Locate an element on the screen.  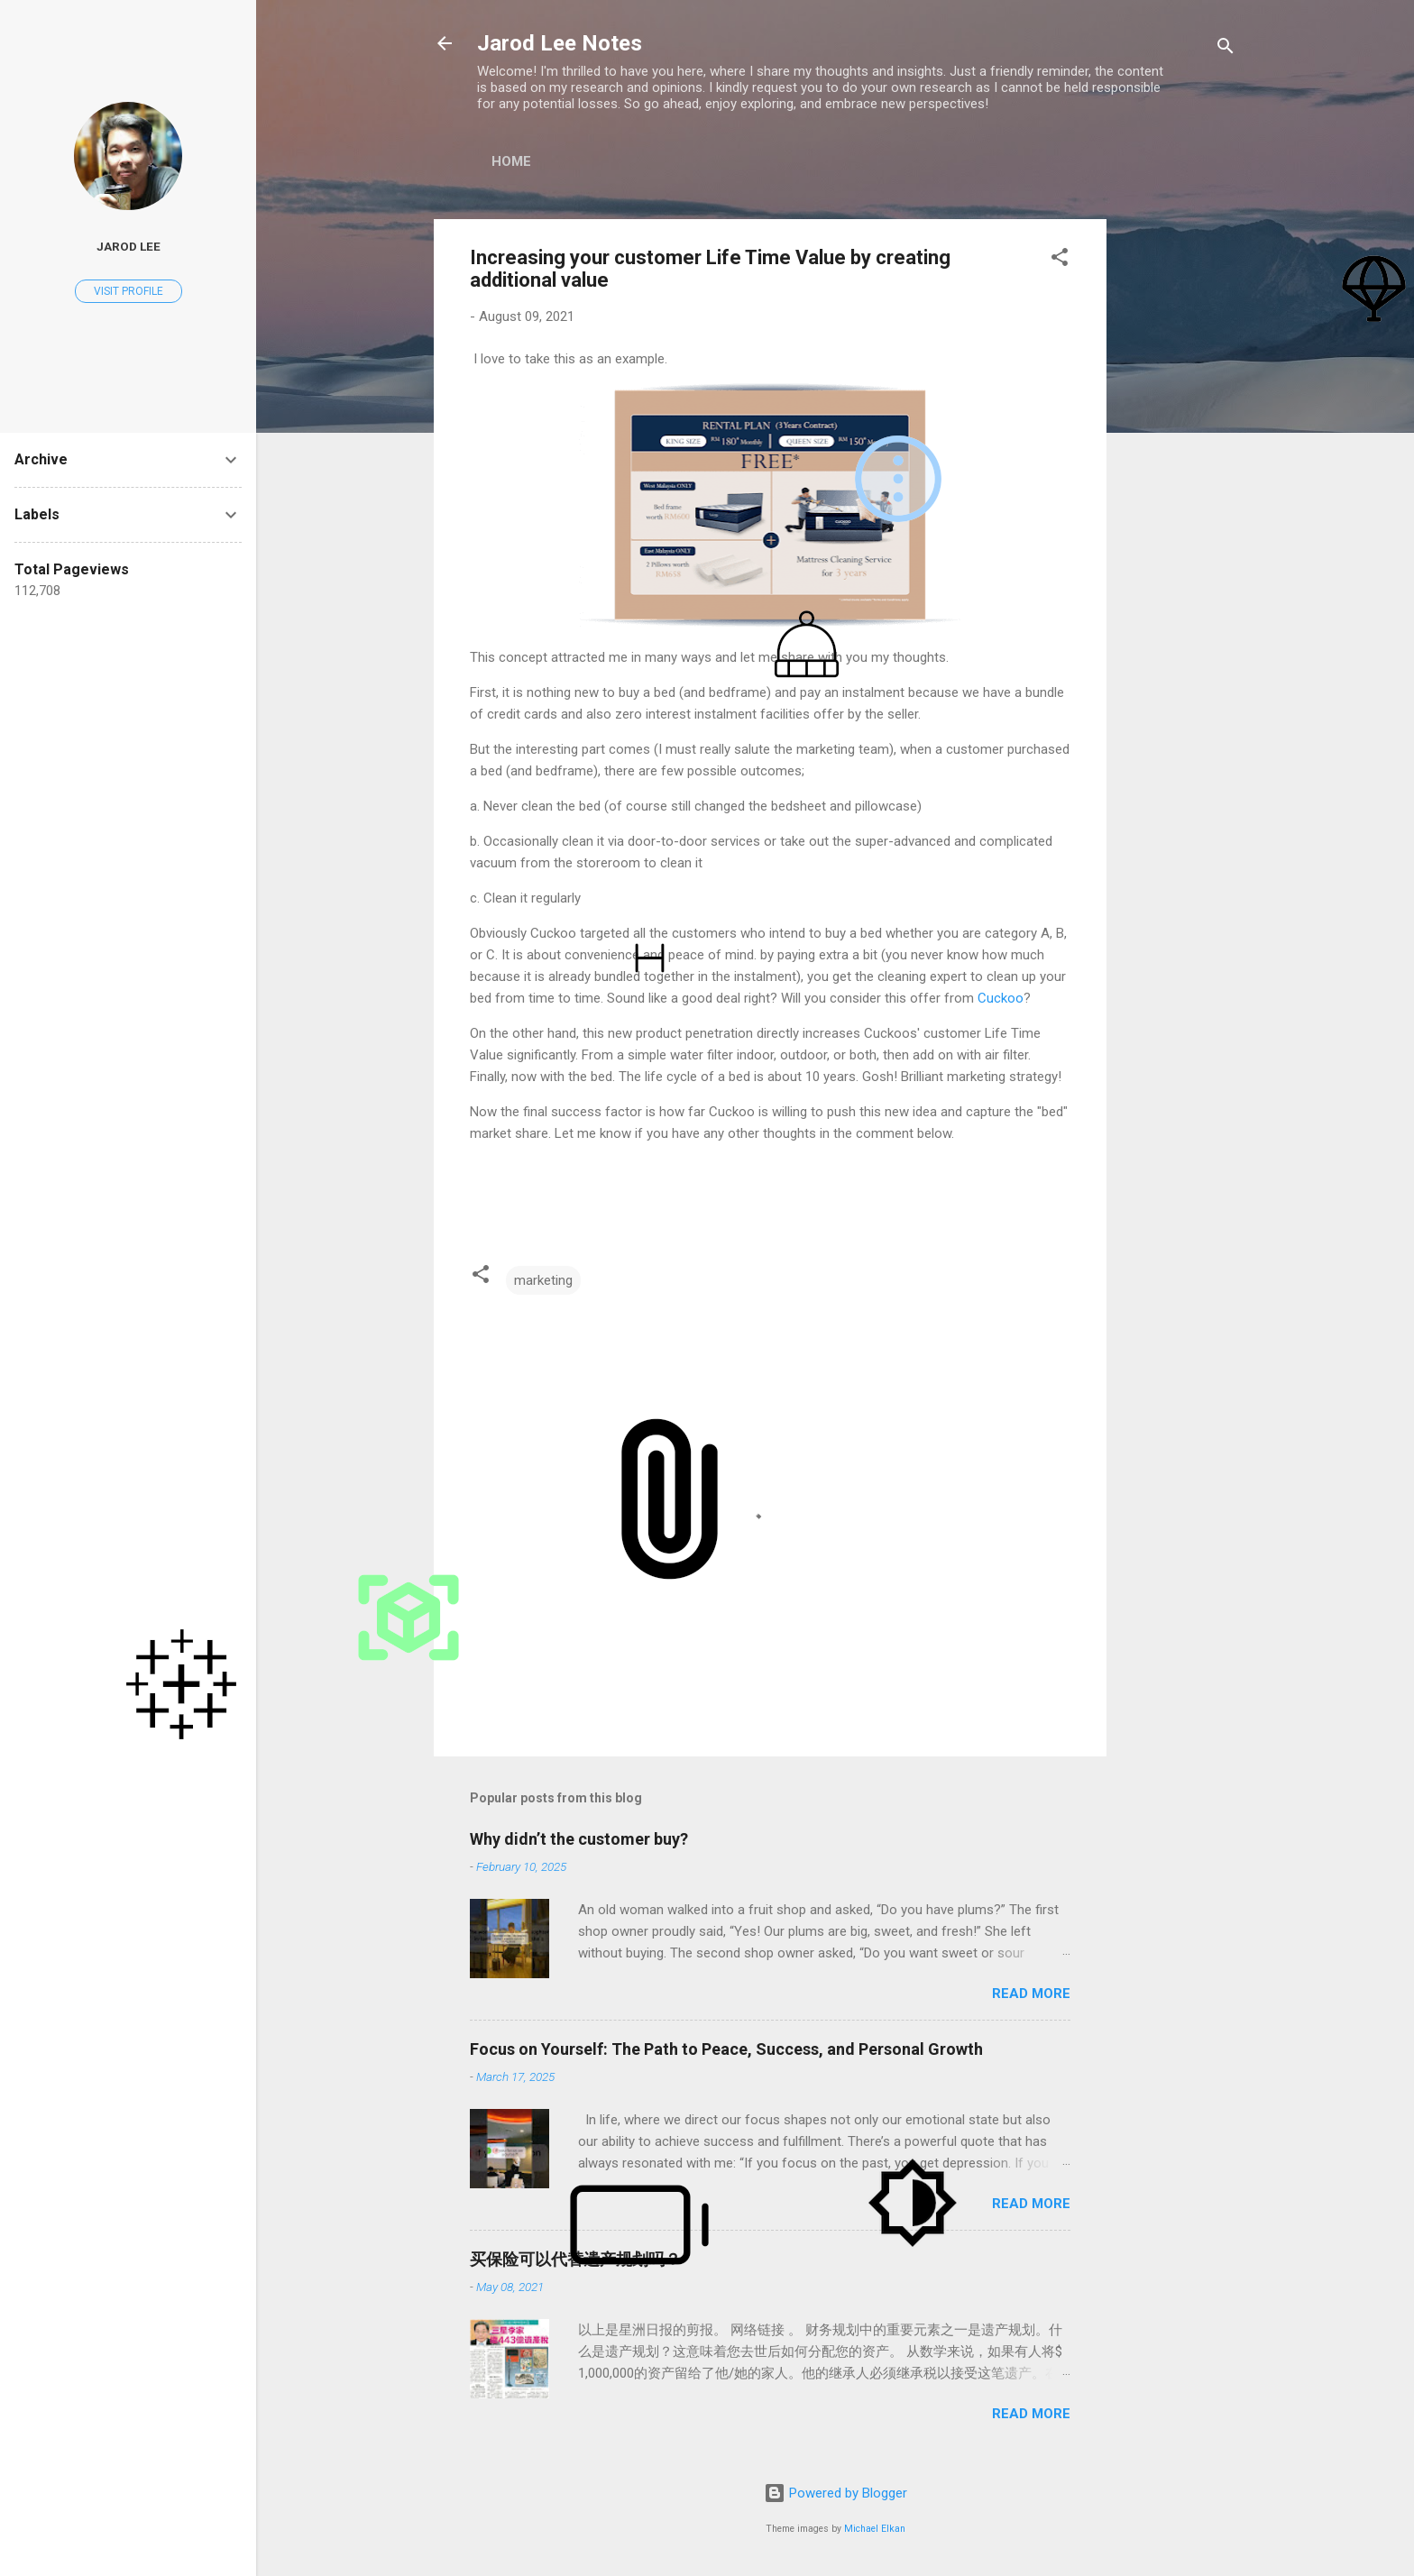
attach a file to your message is located at coordinates (669, 1499).